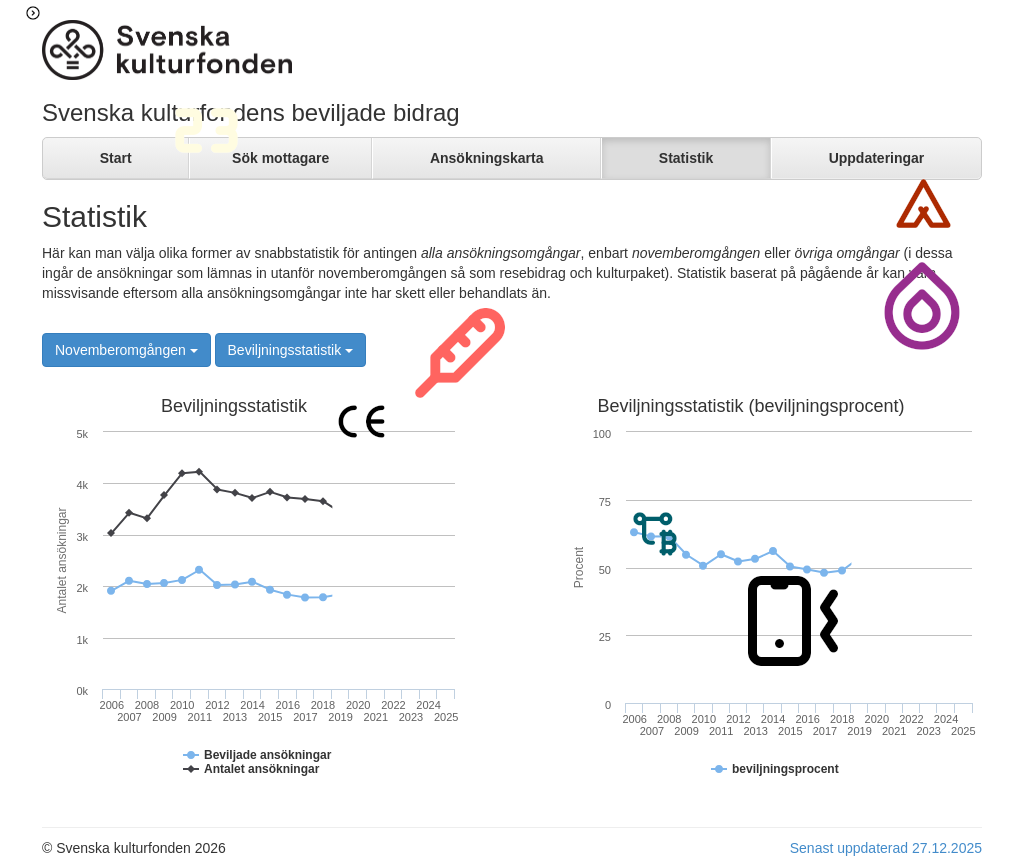 This screenshot has height=868, width=1024. Describe the element at coordinates (923, 203) in the screenshot. I see `view camping or outdoor accommodation options` at that location.